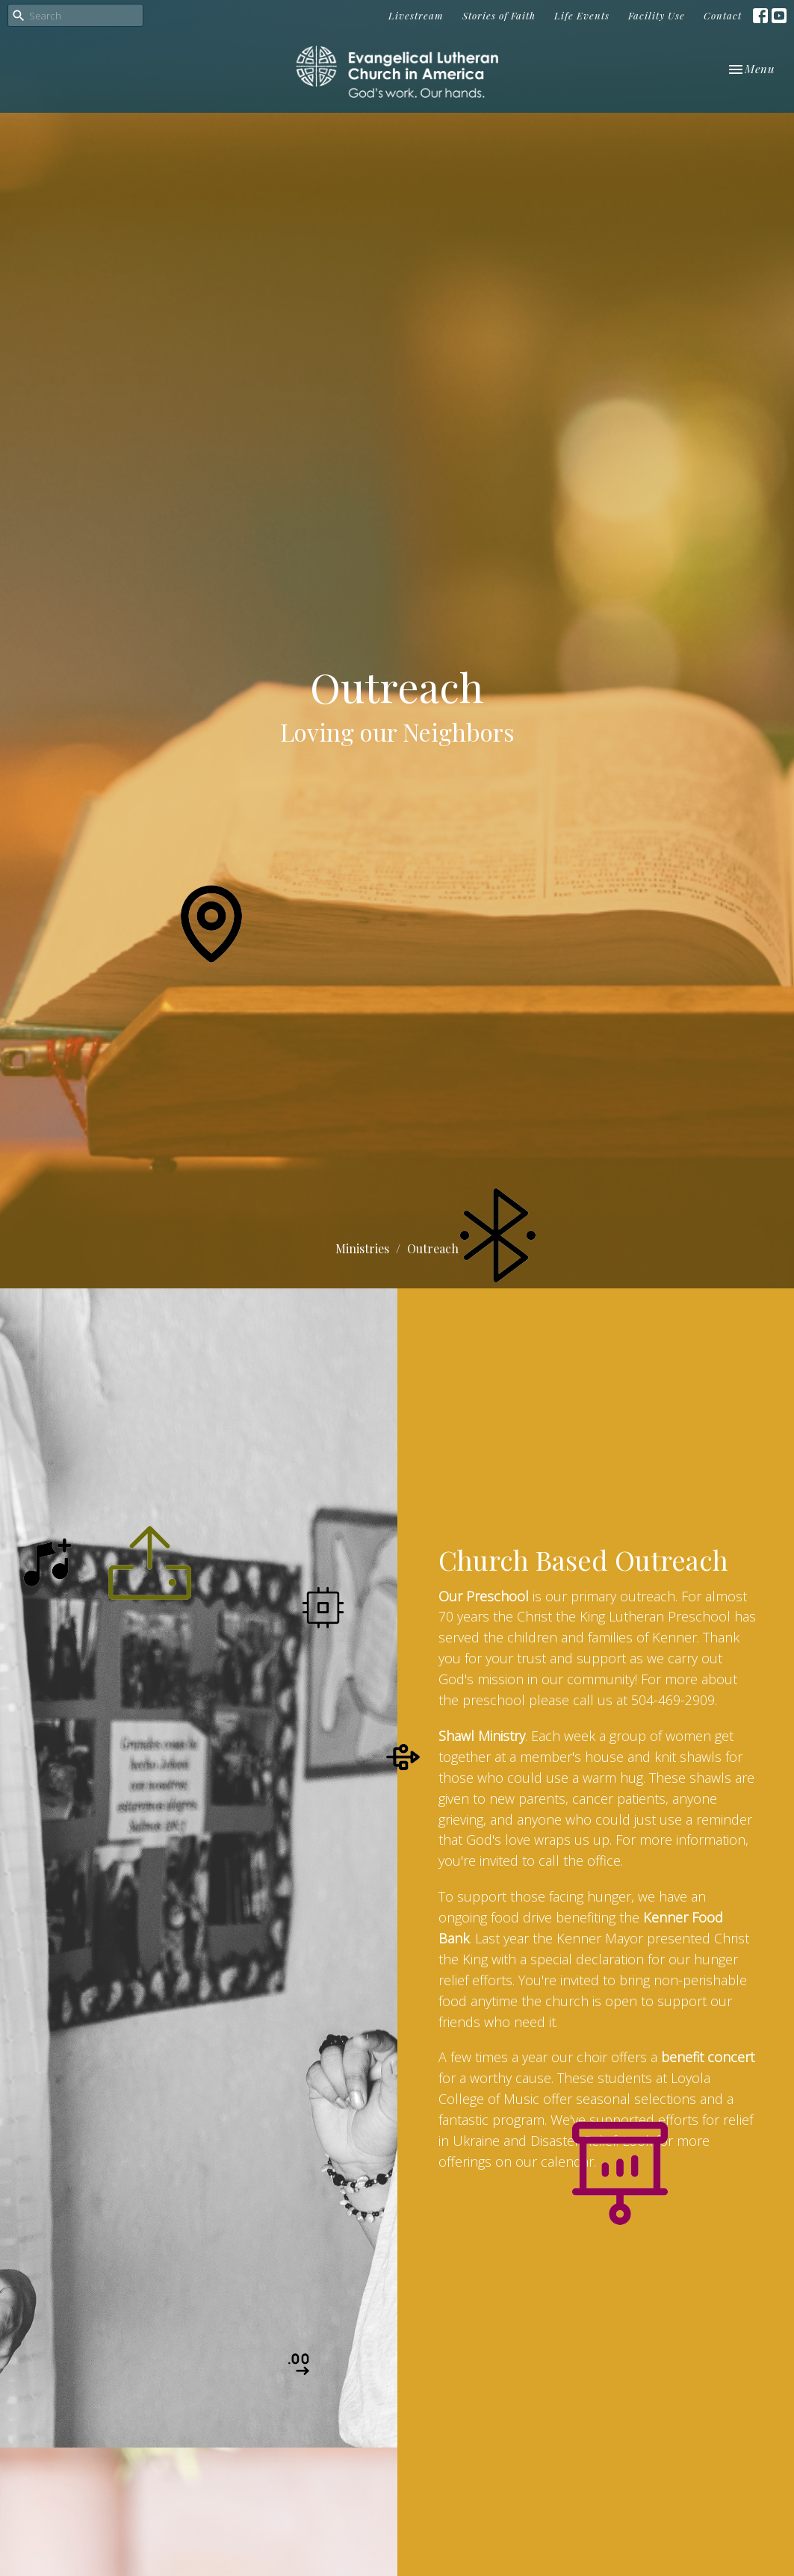 The image size is (794, 2576). What do you see at coordinates (49, 1563) in the screenshot?
I see `add a new song to your library` at bounding box center [49, 1563].